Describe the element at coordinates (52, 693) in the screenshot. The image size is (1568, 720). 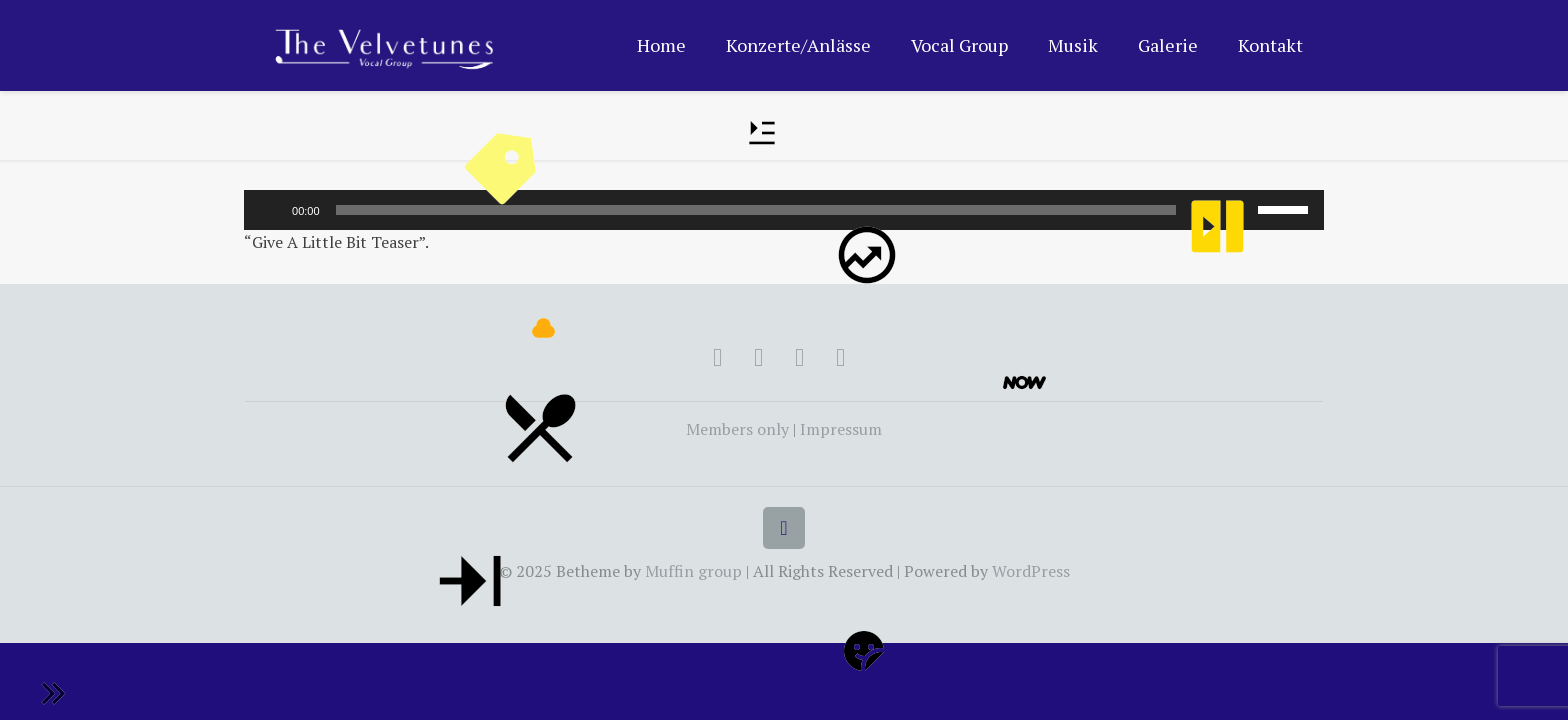
I see `skip forward or advance to next item` at that location.